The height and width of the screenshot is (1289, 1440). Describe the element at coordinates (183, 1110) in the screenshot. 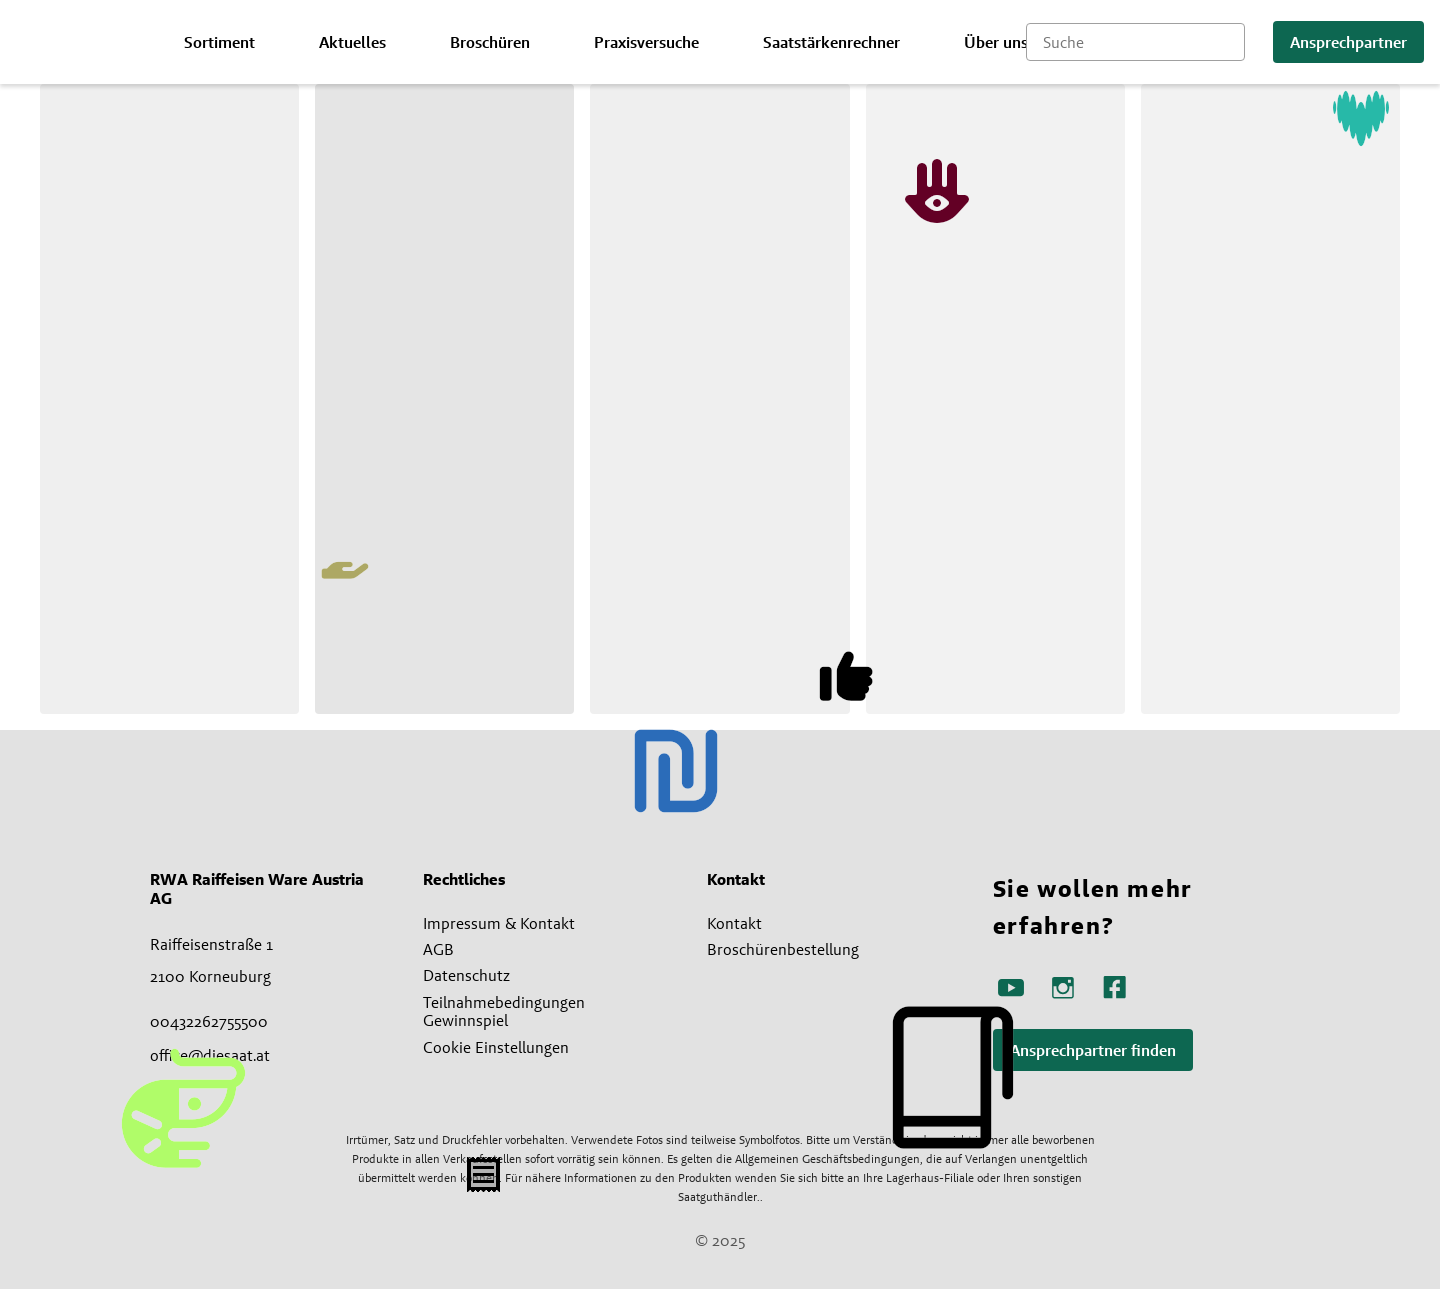

I see `filter or browse seafood menu items` at that location.